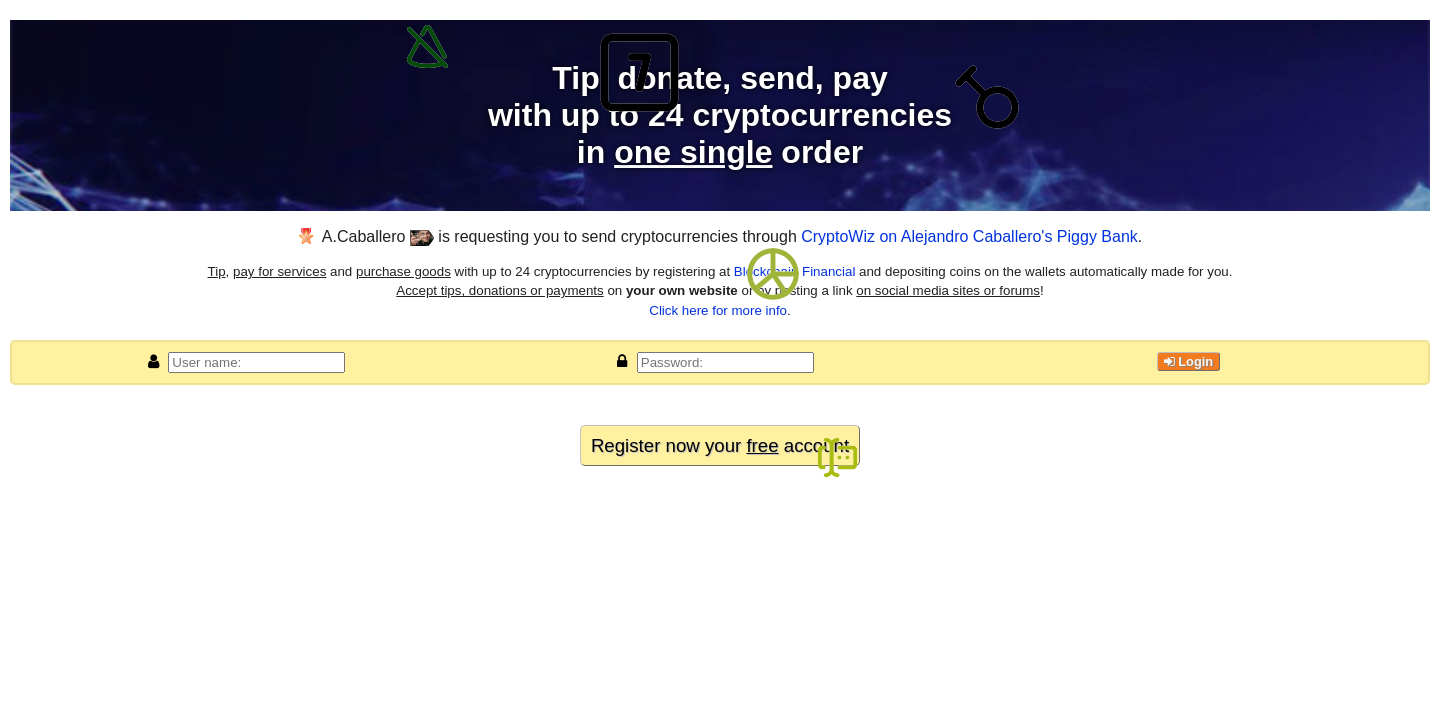 This screenshot has width=1440, height=720. I want to click on select or navigate to item number 7, so click(639, 72).